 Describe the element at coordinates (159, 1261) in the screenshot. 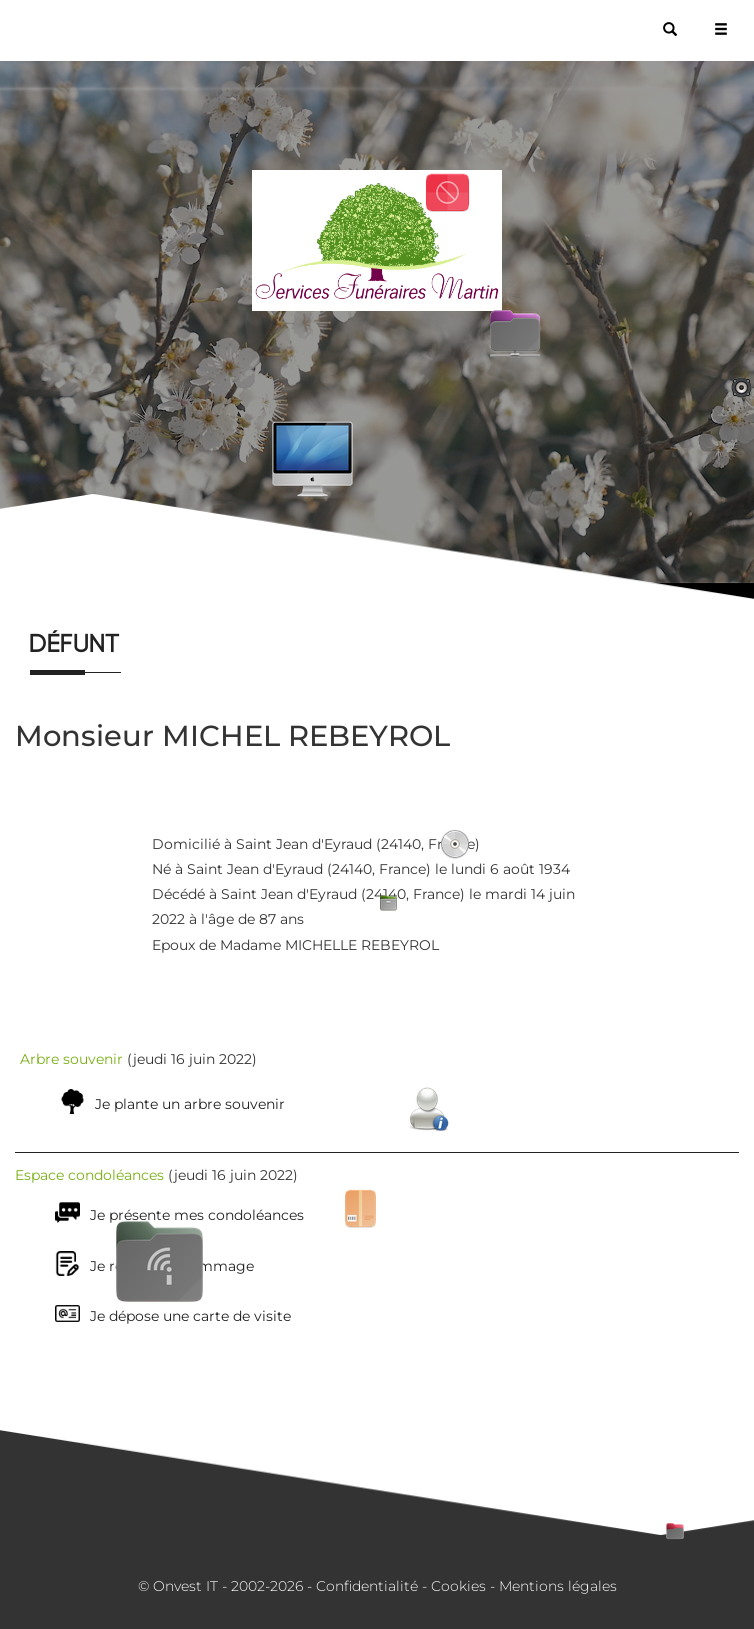

I see `open insync cloud sync folder` at that location.